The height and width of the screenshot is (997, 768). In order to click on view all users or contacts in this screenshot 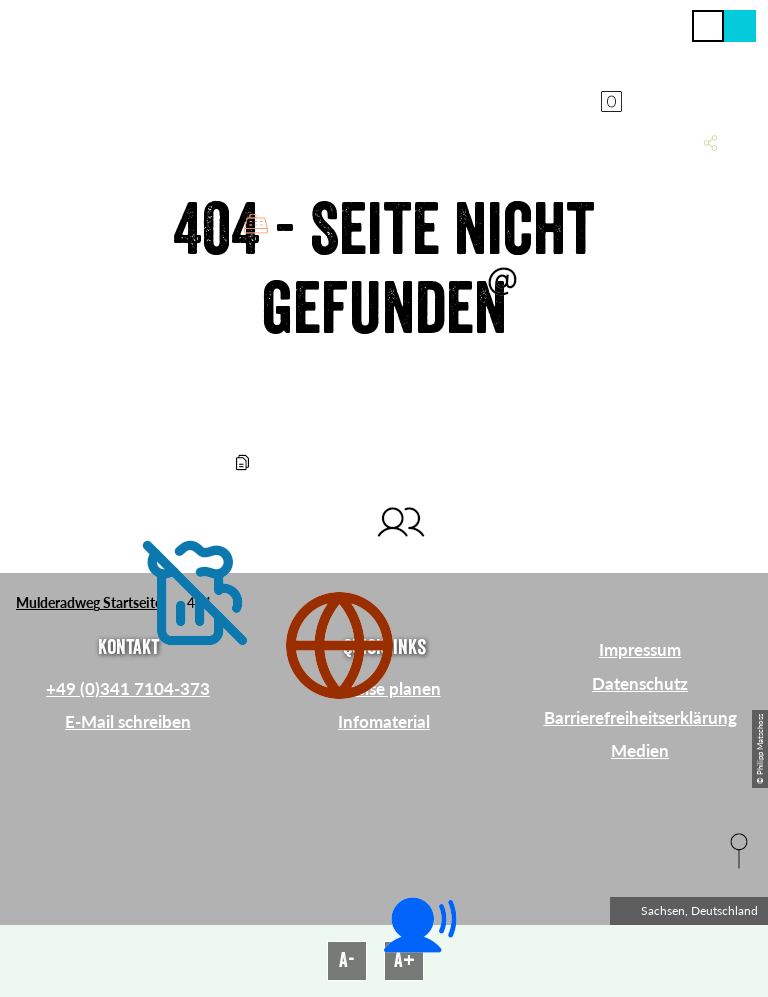, I will do `click(401, 522)`.